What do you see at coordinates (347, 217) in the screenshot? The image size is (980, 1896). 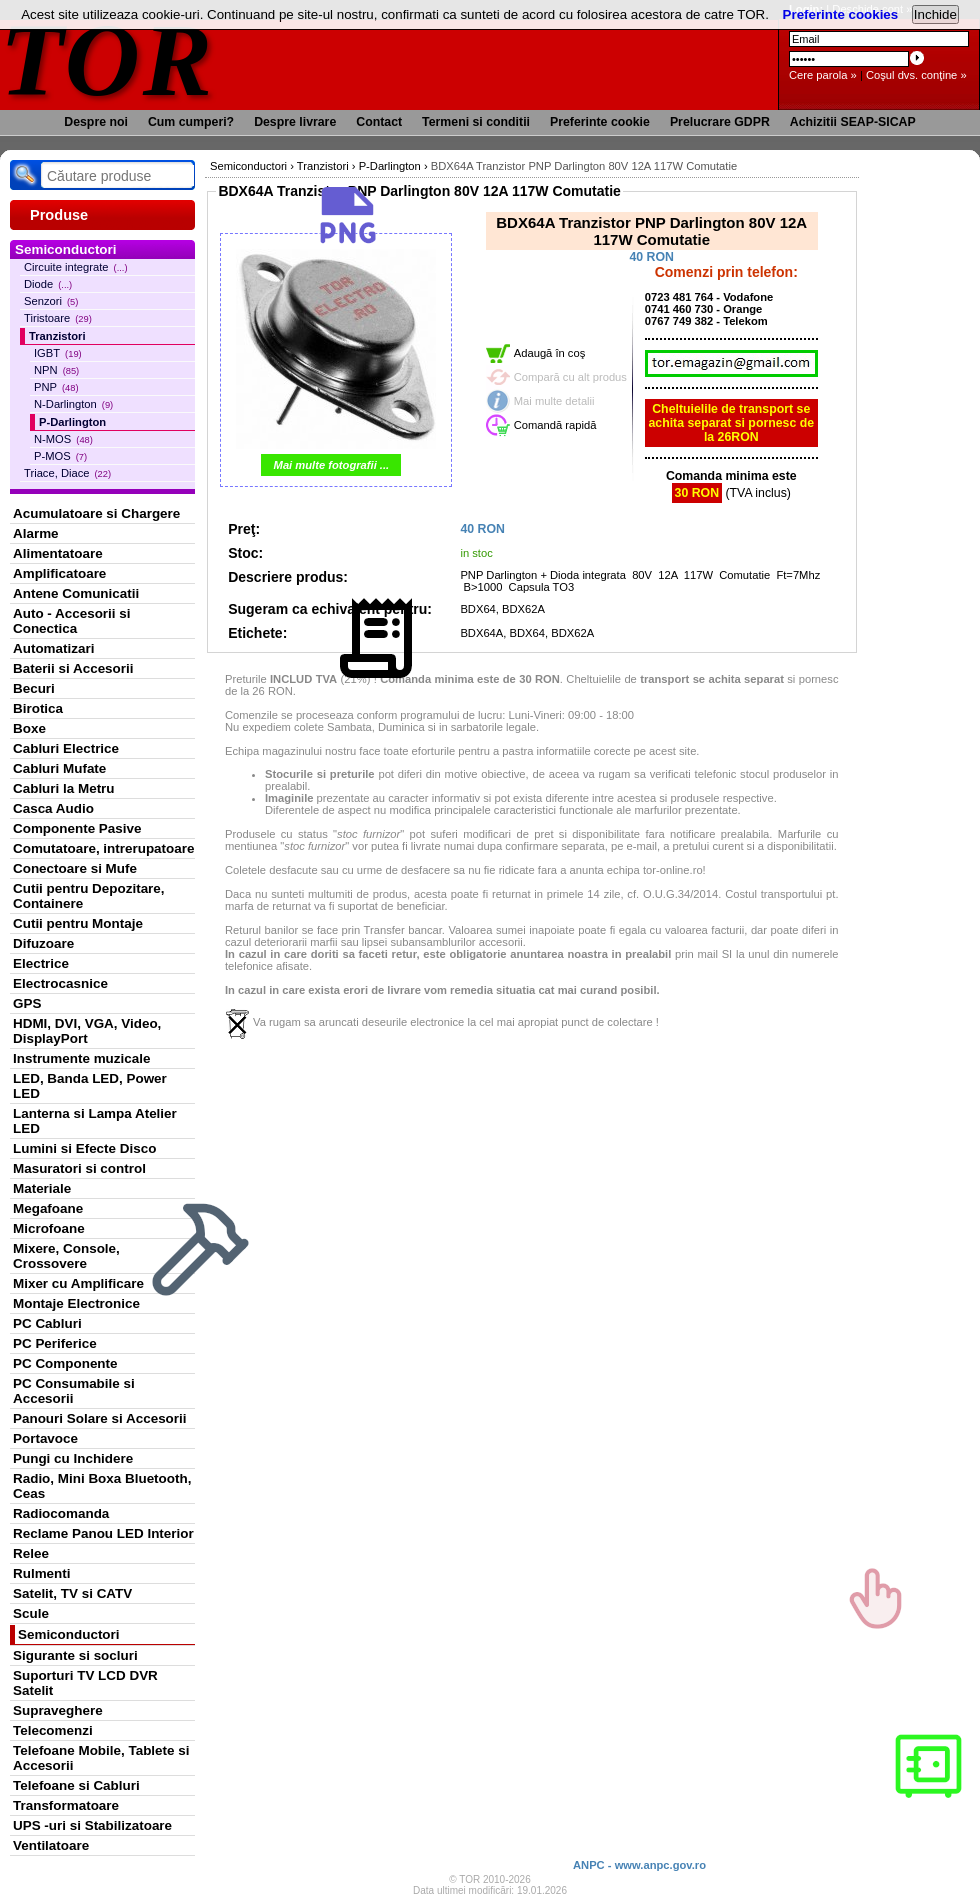 I see `indicates a PNG image file` at bounding box center [347, 217].